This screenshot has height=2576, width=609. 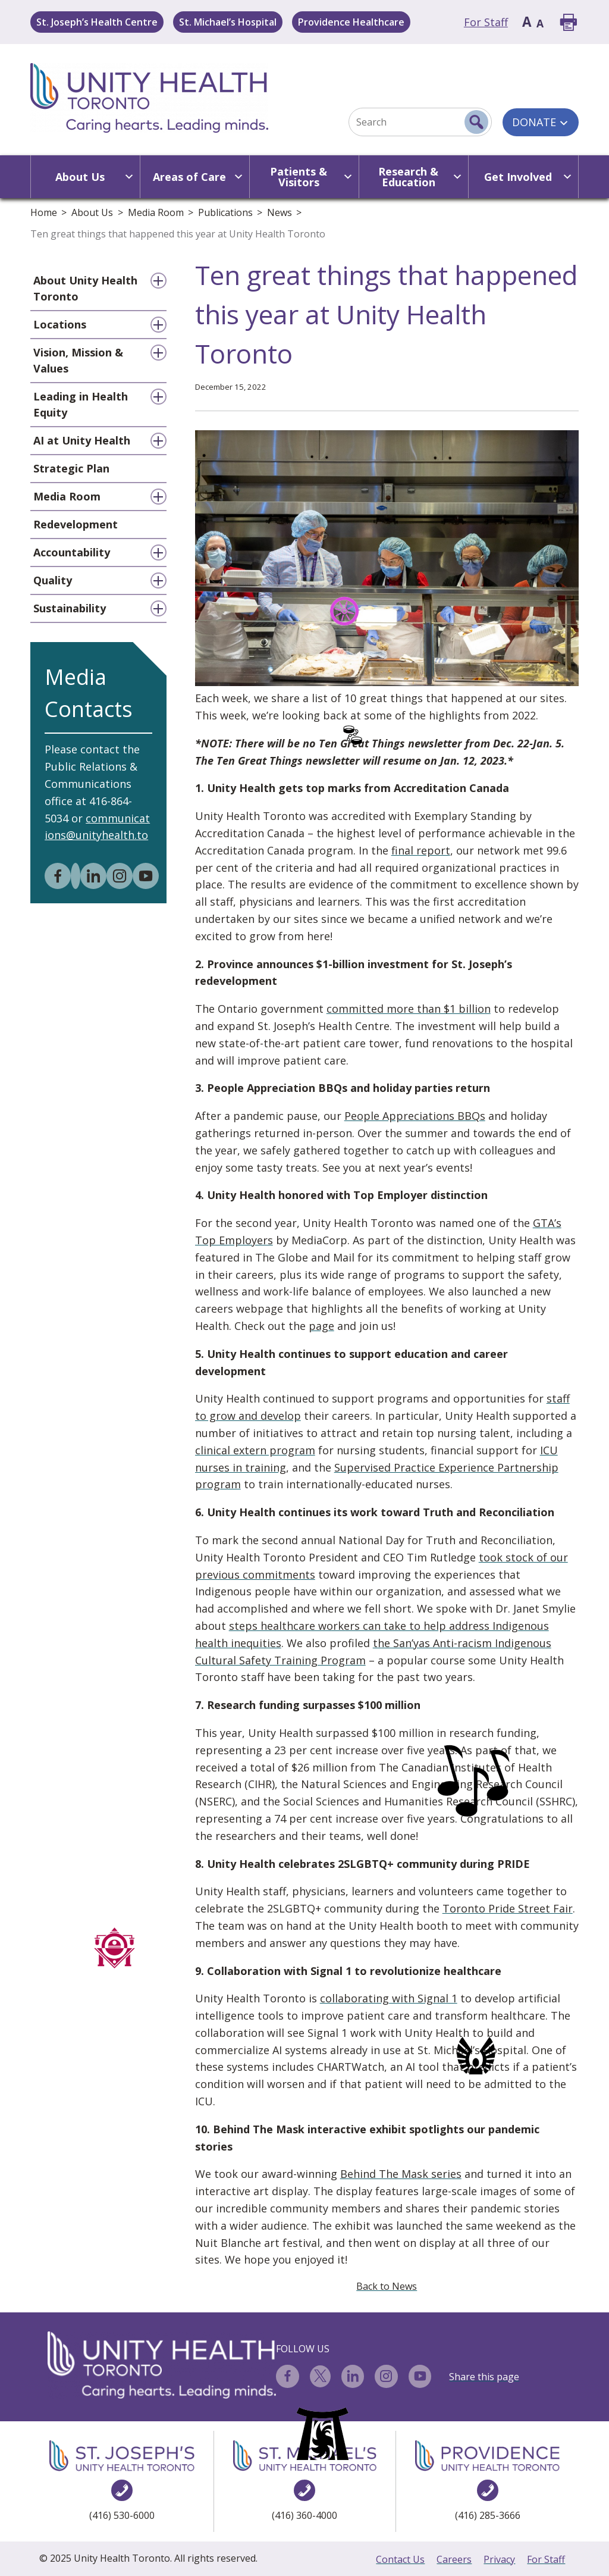 I want to click on indicates a prisoner or captive character status, so click(x=353, y=735).